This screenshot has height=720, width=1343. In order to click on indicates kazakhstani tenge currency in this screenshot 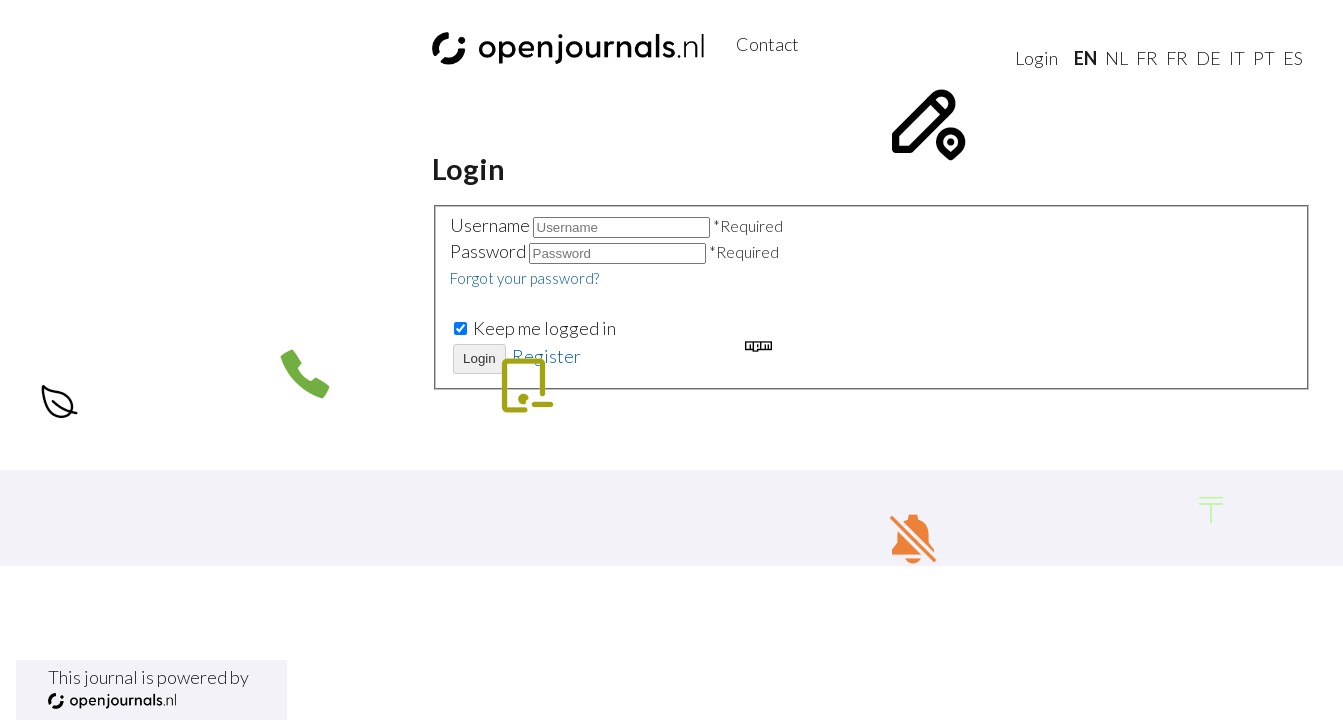, I will do `click(1211, 509)`.